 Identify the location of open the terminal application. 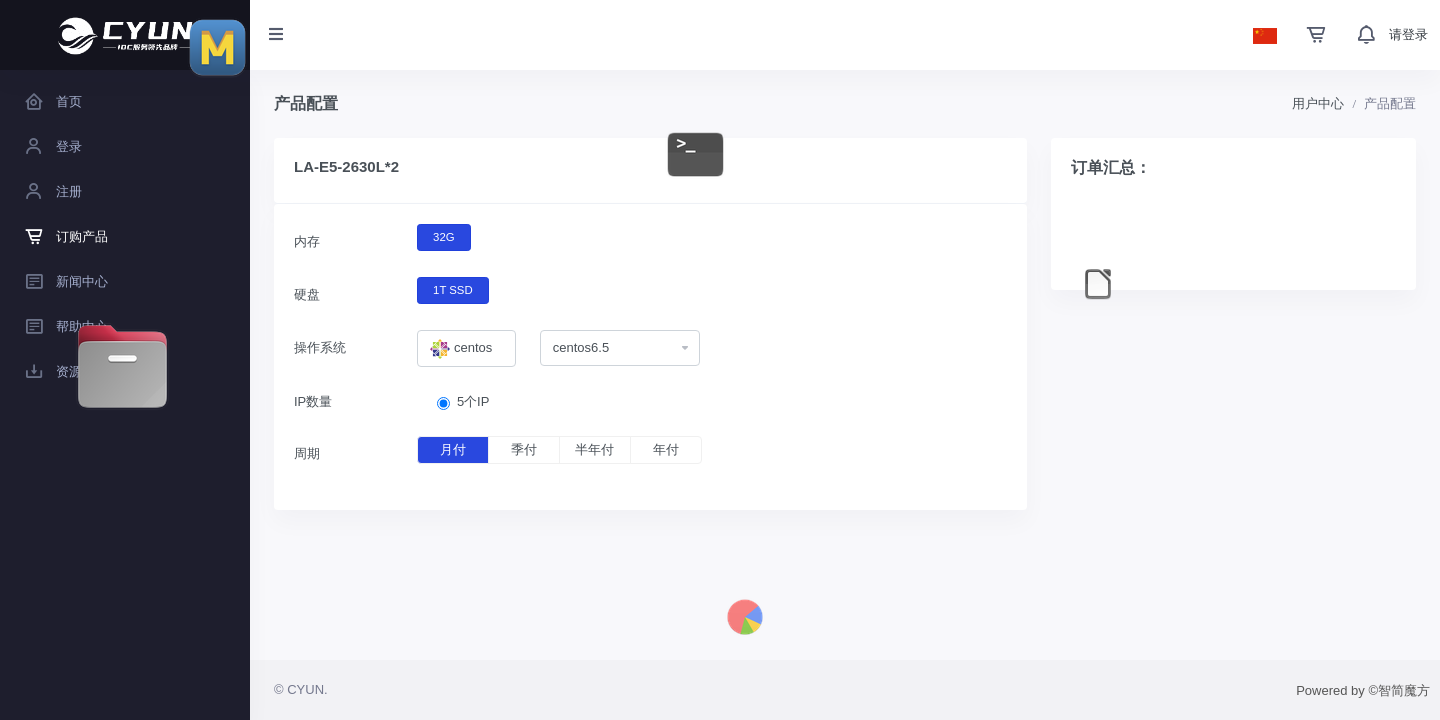
(695, 154).